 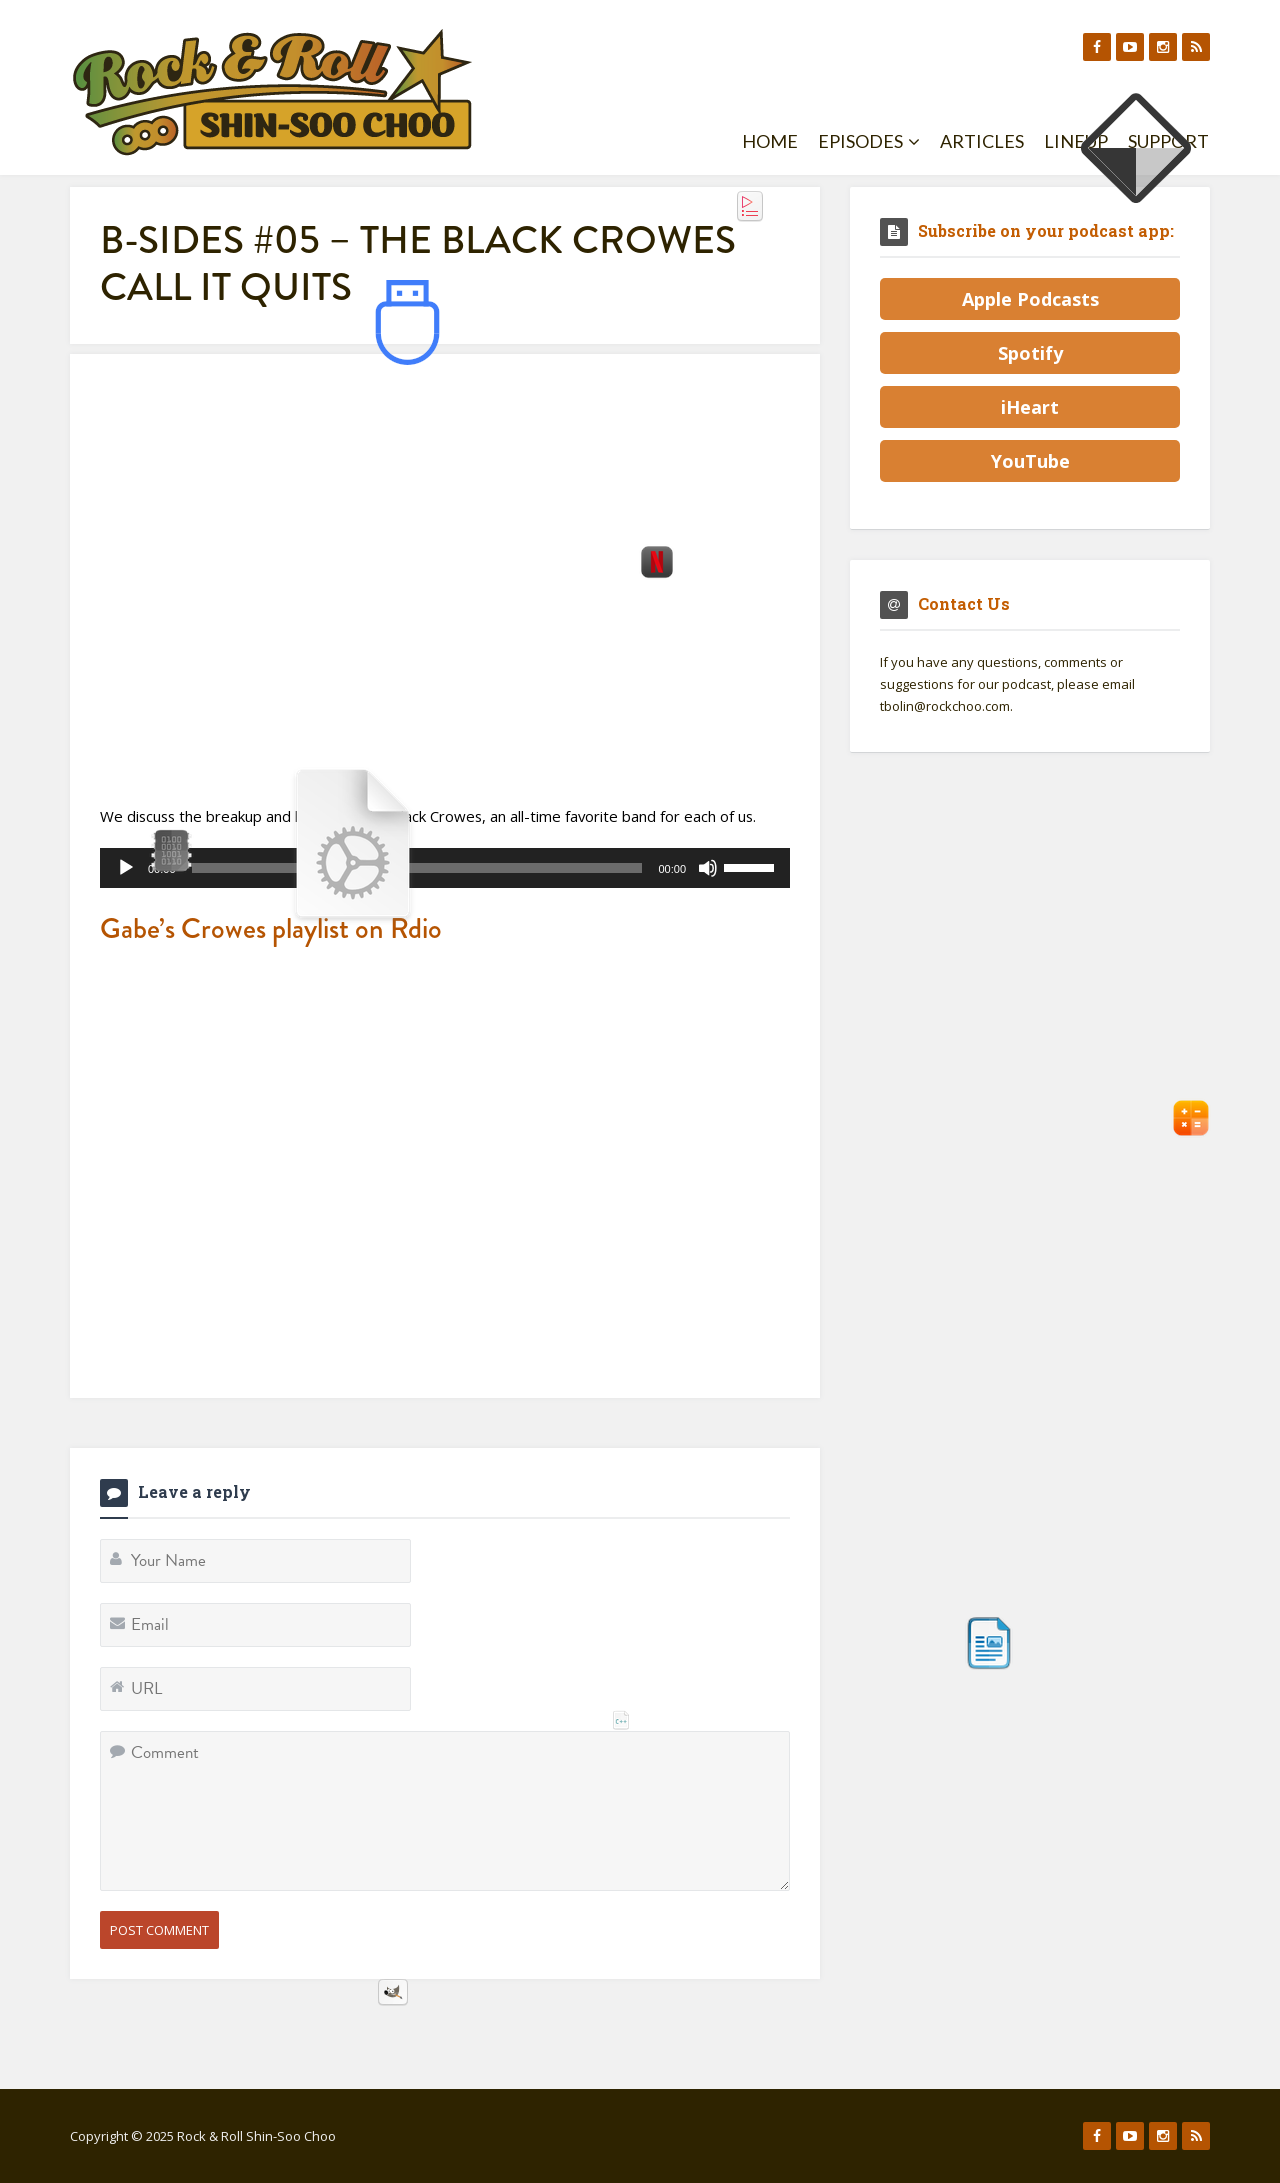 I want to click on open a libreoffice writer document, so click(x=989, y=1643).